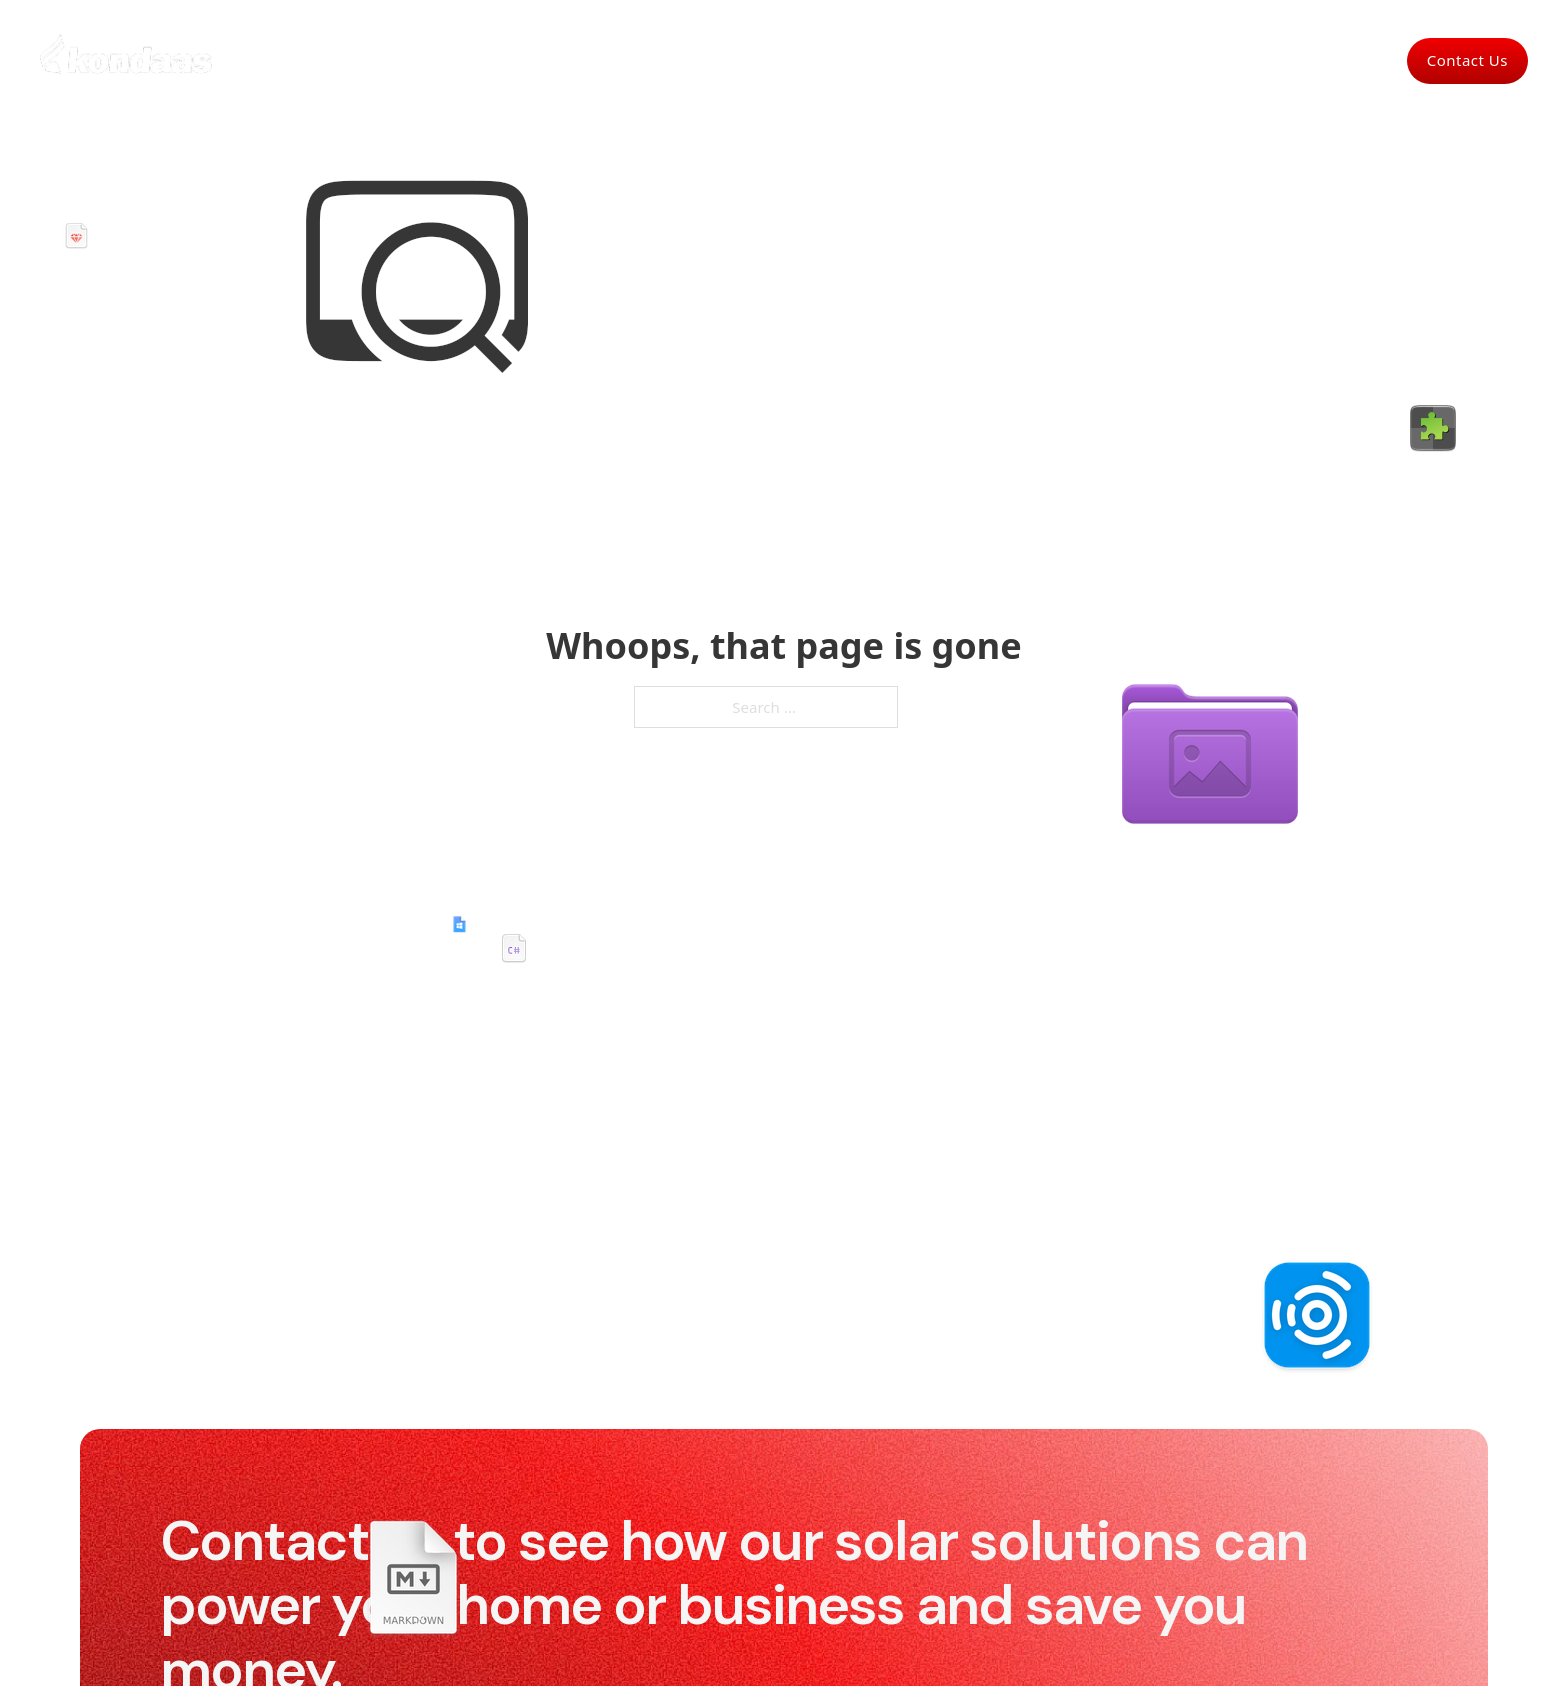  What do you see at coordinates (1210, 754) in the screenshot?
I see `open your images folder` at bounding box center [1210, 754].